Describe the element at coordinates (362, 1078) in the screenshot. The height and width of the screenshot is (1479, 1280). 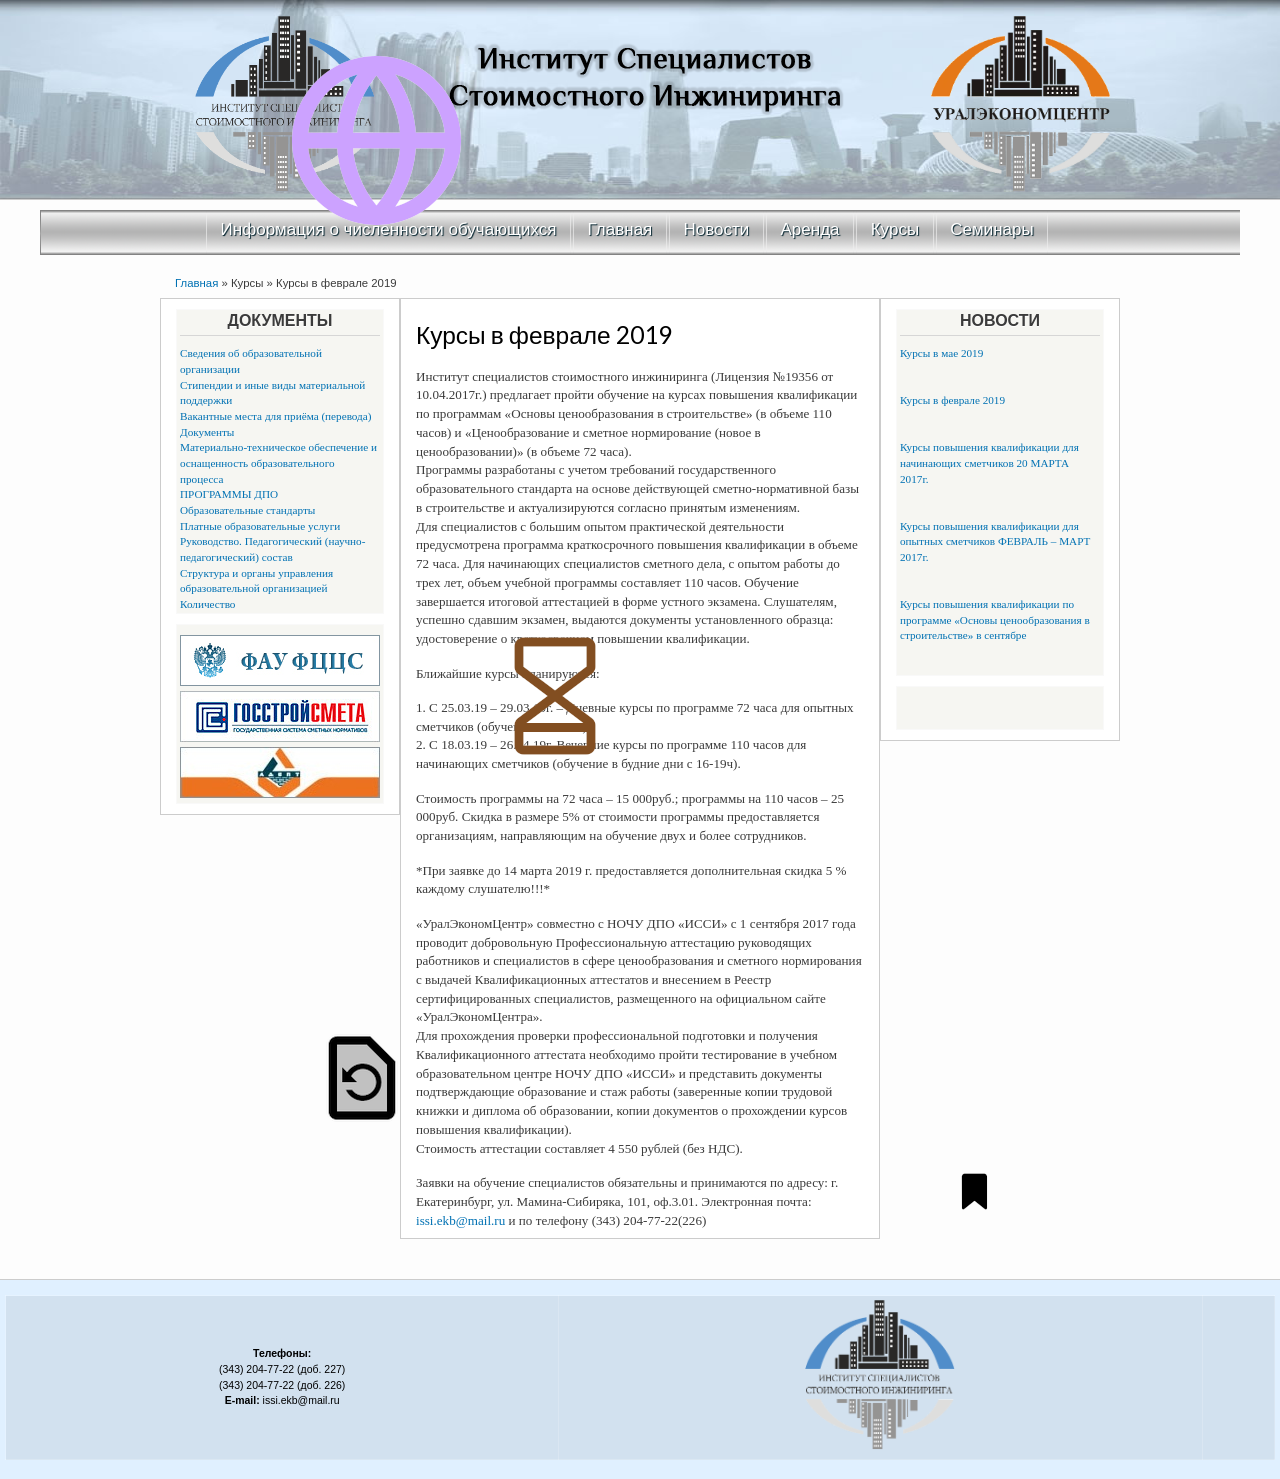
I see `restore a previous version of a document` at that location.